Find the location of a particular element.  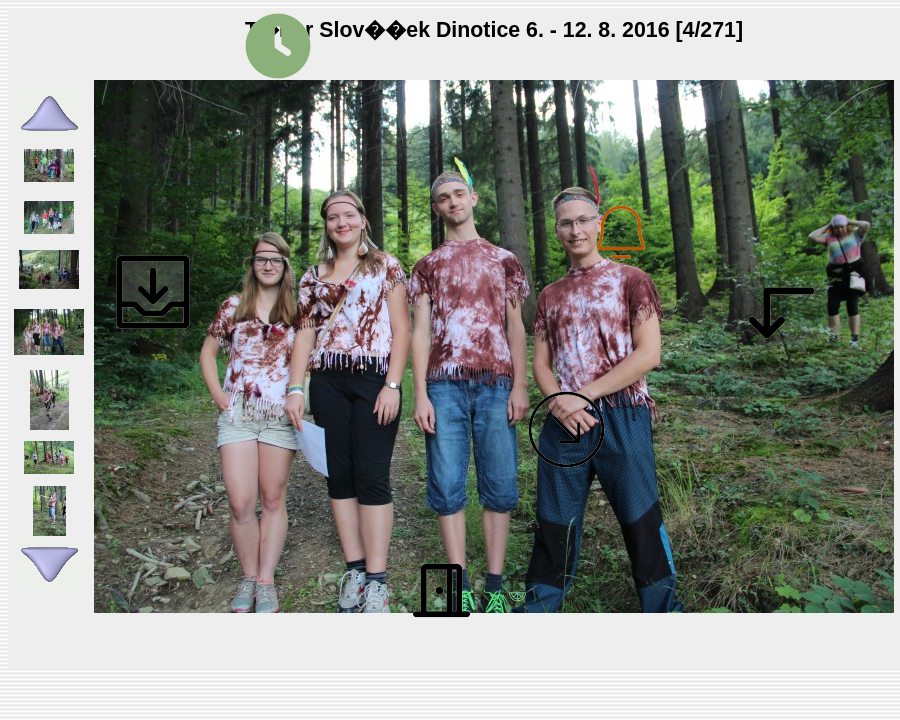

download file to inbox or tray is located at coordinates (153, 292).